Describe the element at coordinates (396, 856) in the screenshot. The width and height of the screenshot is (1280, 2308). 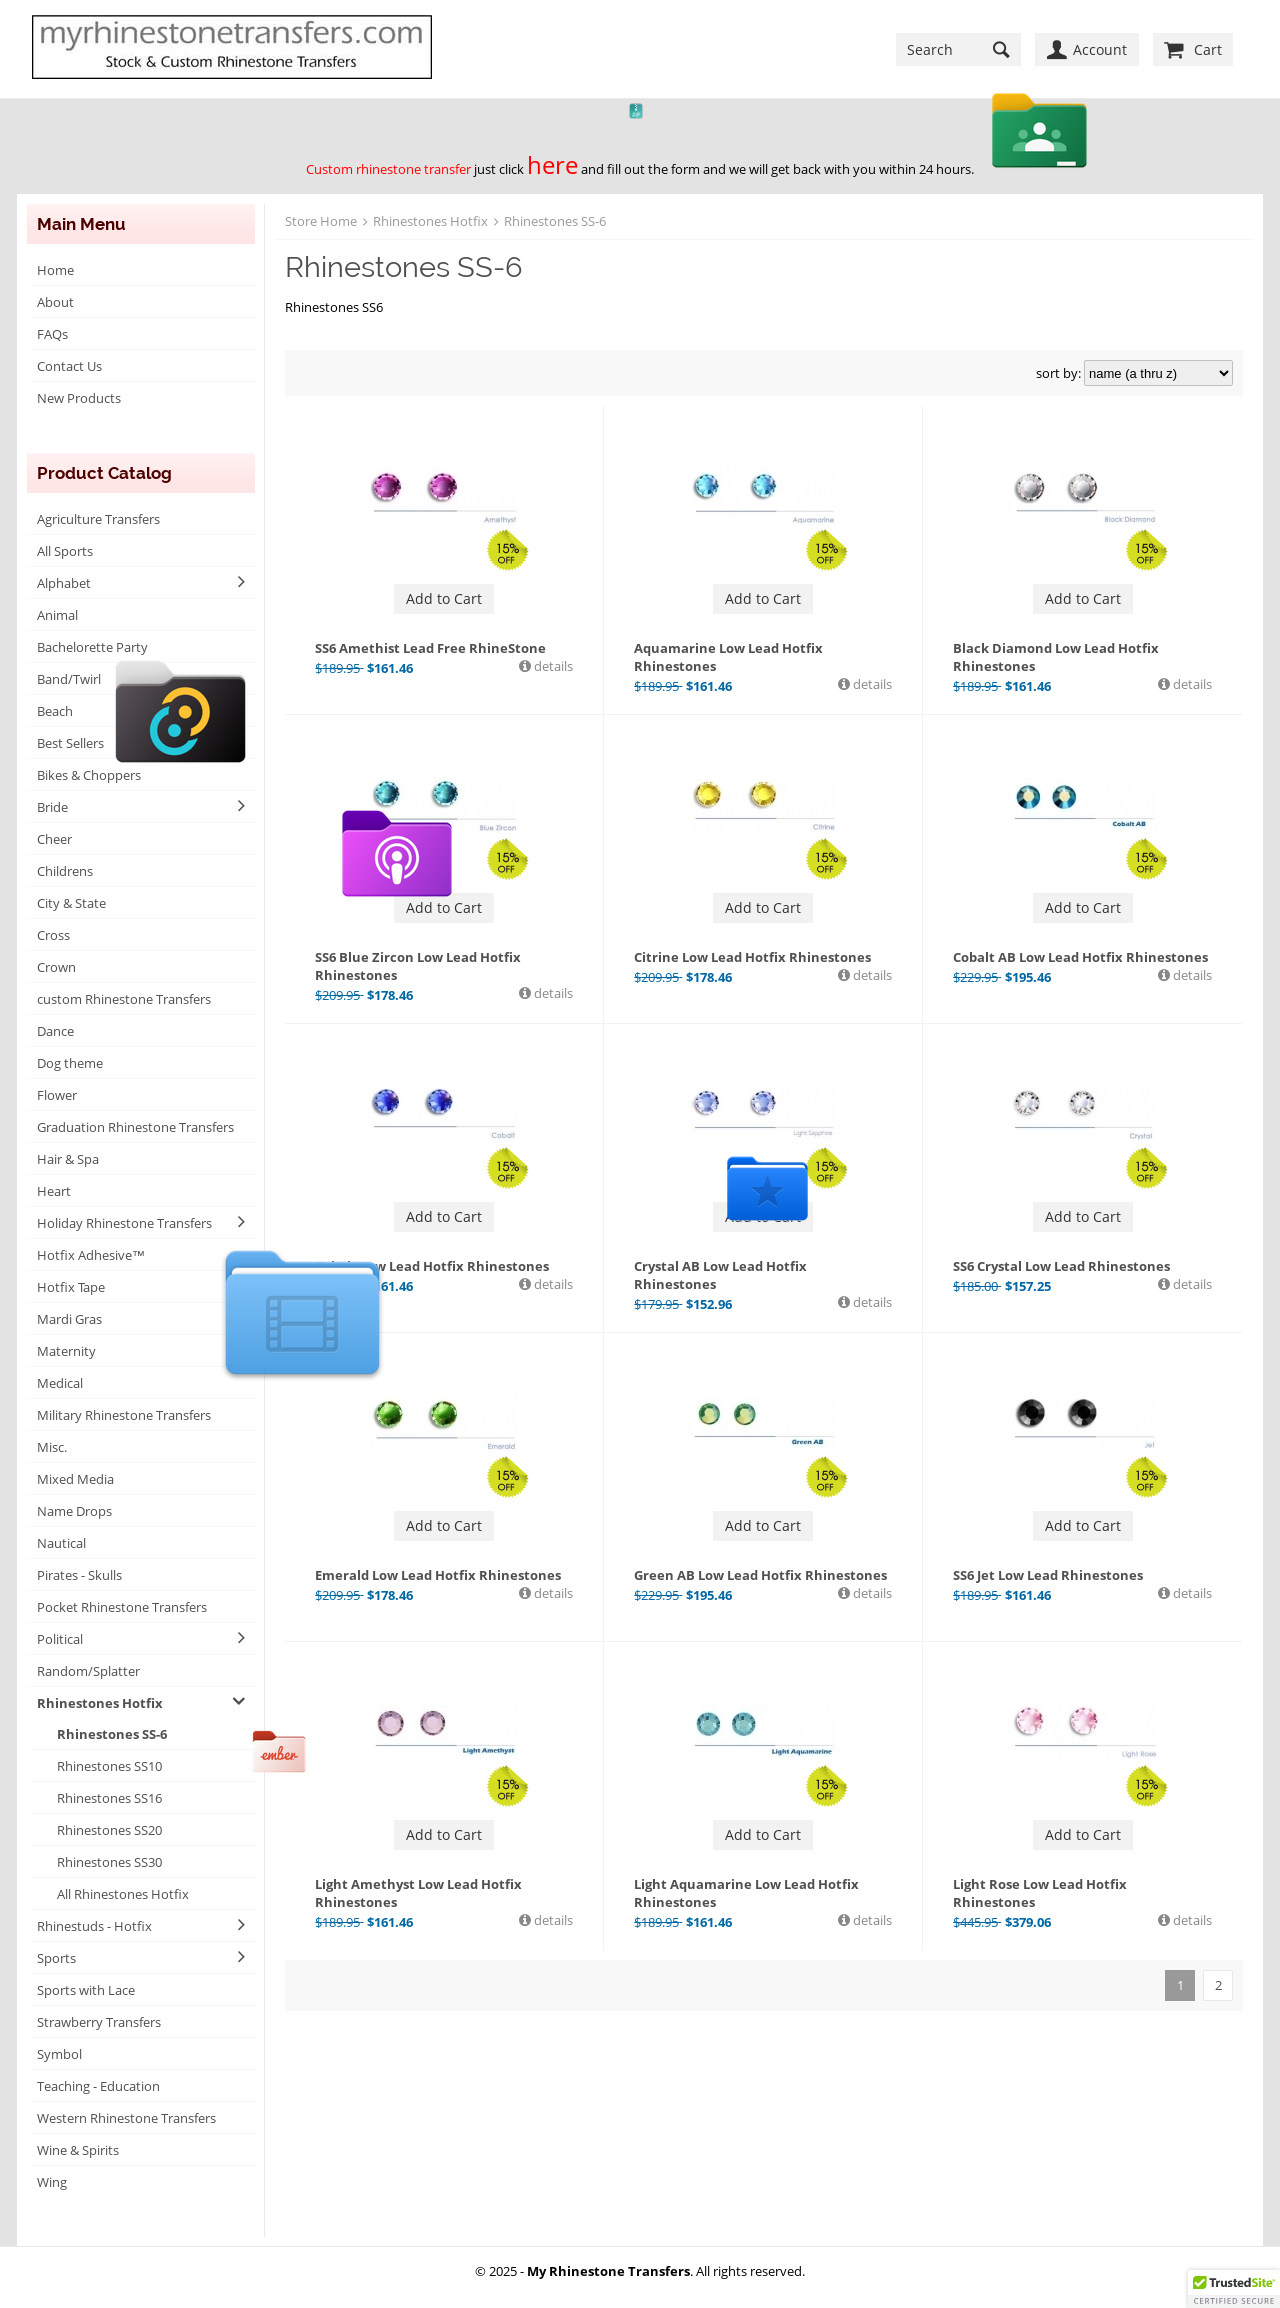
I see `open folder containing podcast files` at that location.